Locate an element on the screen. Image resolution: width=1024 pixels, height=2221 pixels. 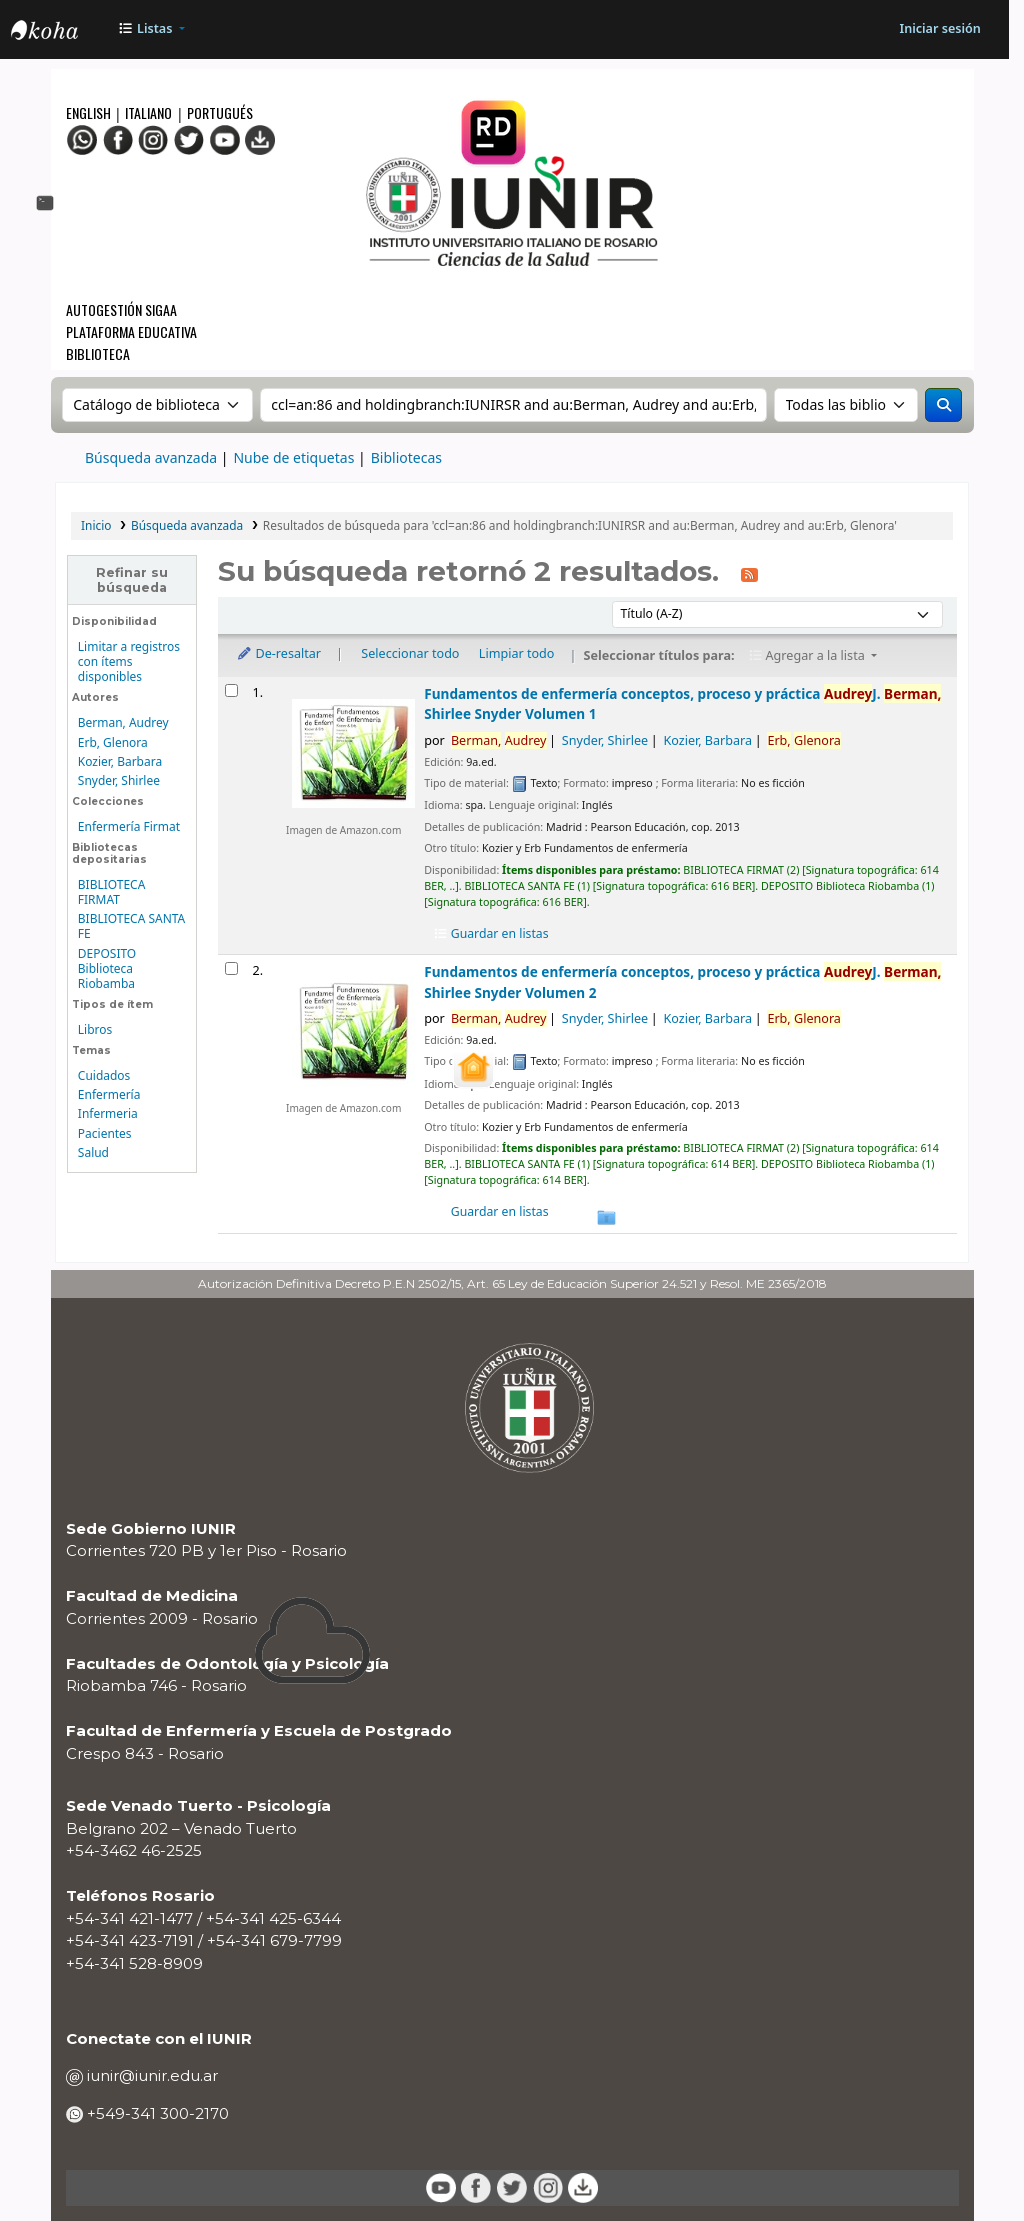
open Intego security software folder is located at coordinates (606, 1217).